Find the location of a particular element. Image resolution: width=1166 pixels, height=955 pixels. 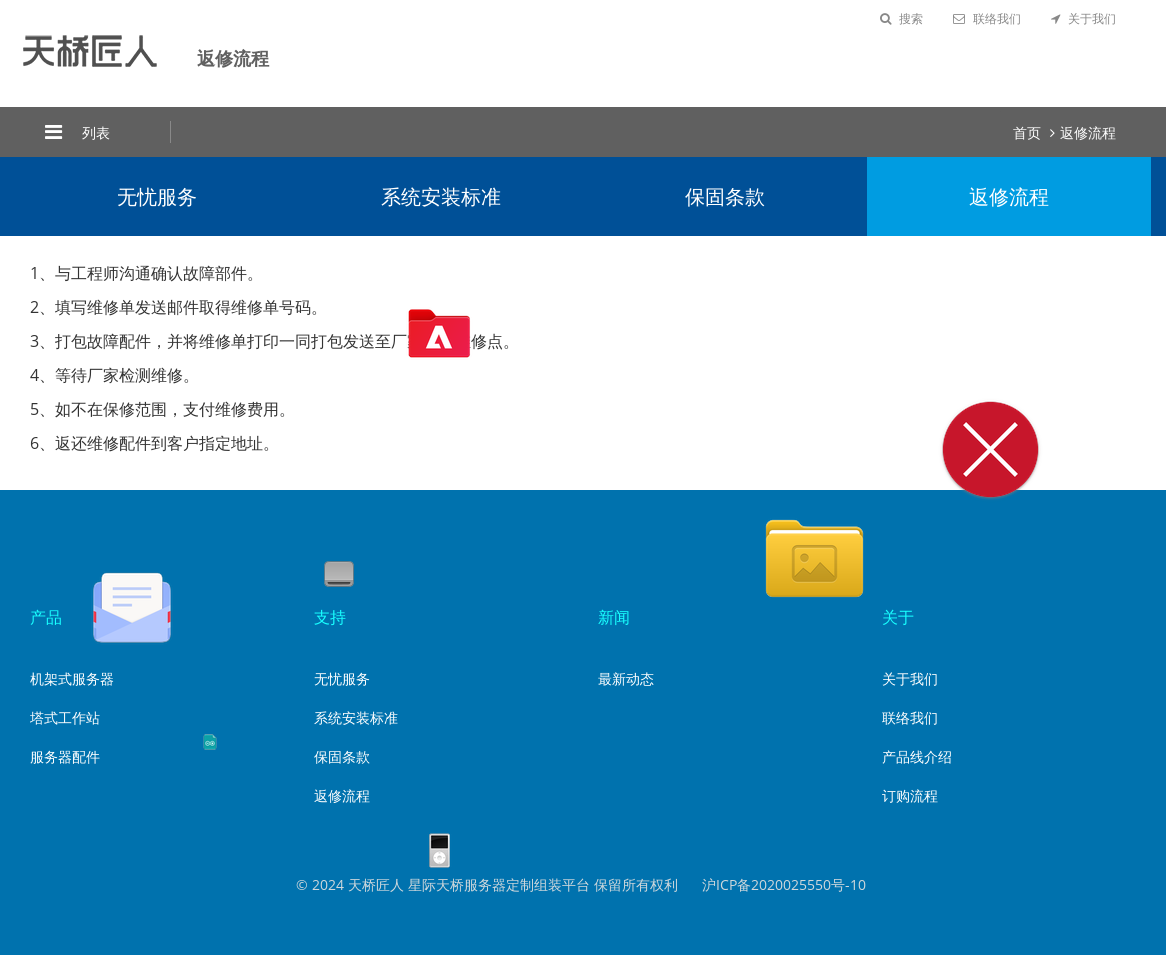

indicates a message has been read is located at coordinates (132, 612).